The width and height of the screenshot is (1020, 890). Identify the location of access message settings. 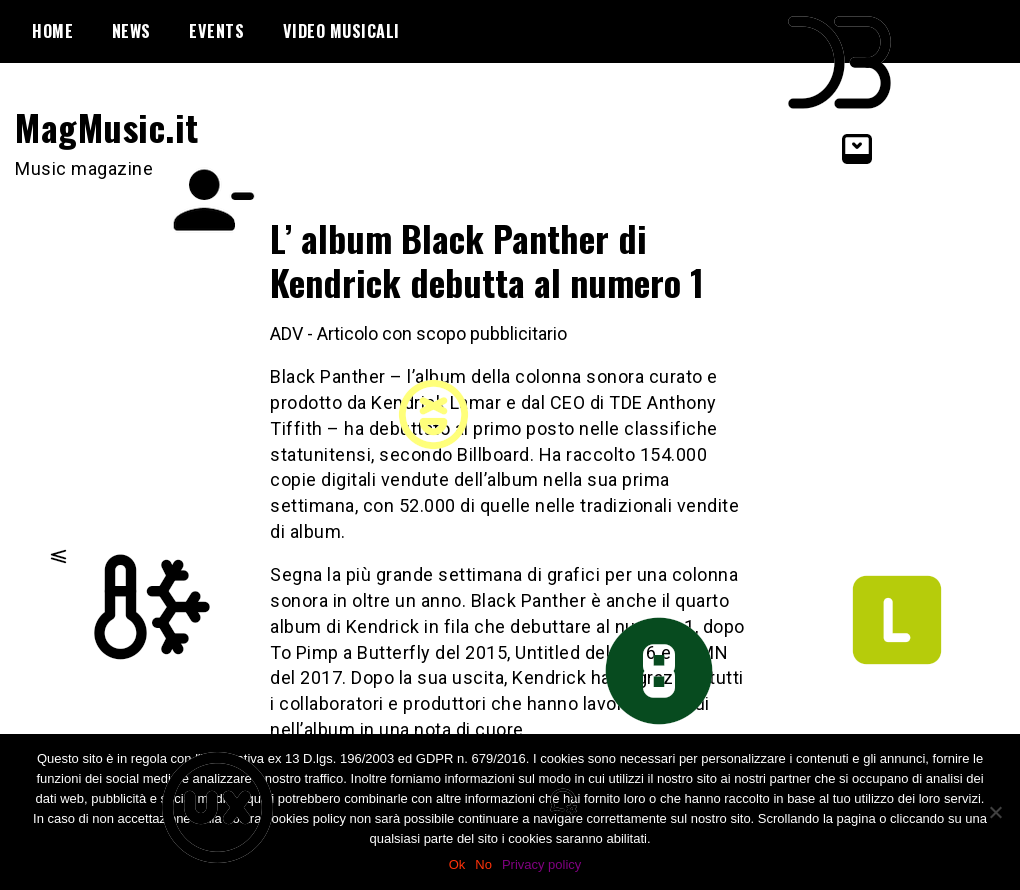
(563, 800).